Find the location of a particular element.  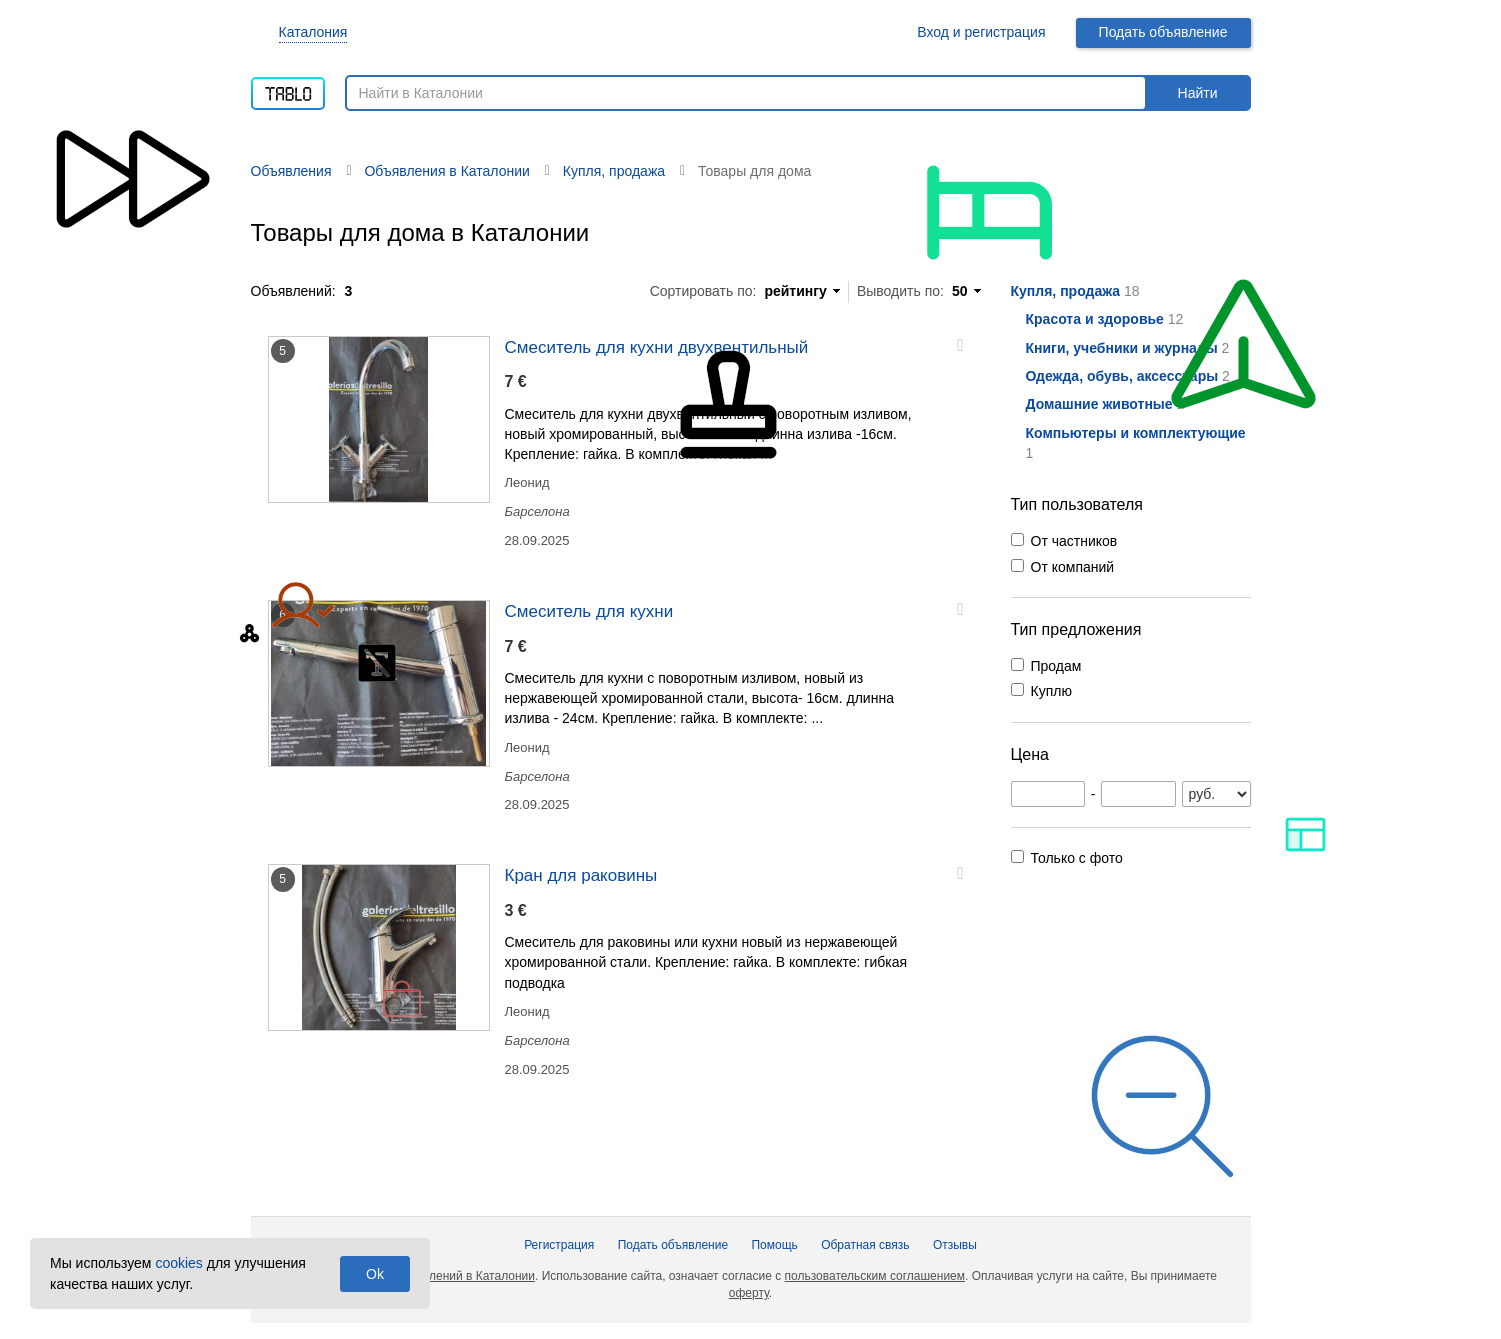

fidget spinner toy or game icon is located at coordinates (249, 634).